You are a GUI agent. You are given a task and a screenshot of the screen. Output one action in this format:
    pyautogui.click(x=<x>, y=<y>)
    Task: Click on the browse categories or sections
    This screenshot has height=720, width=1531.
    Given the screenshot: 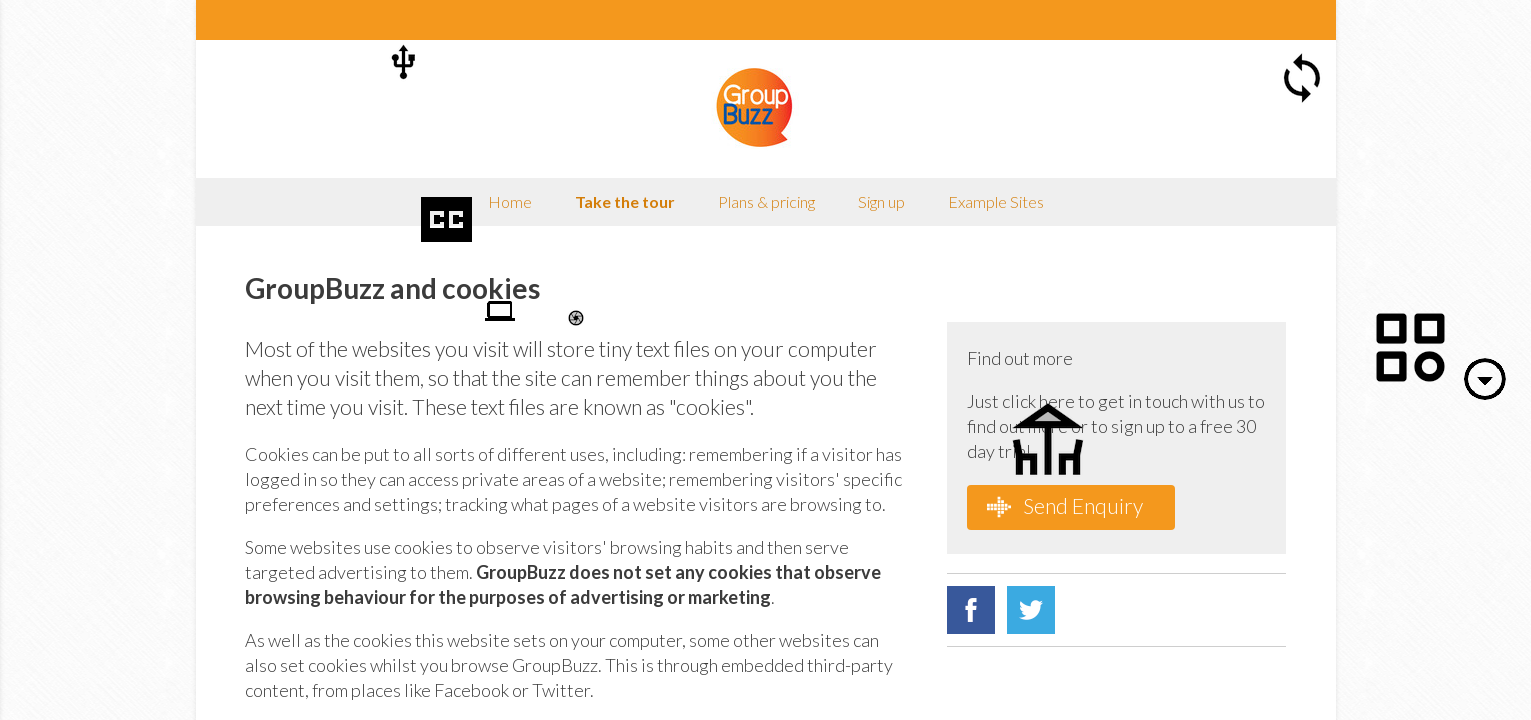 What is the action you would take?
    pyautogui.click(x=1410, y=347)
    